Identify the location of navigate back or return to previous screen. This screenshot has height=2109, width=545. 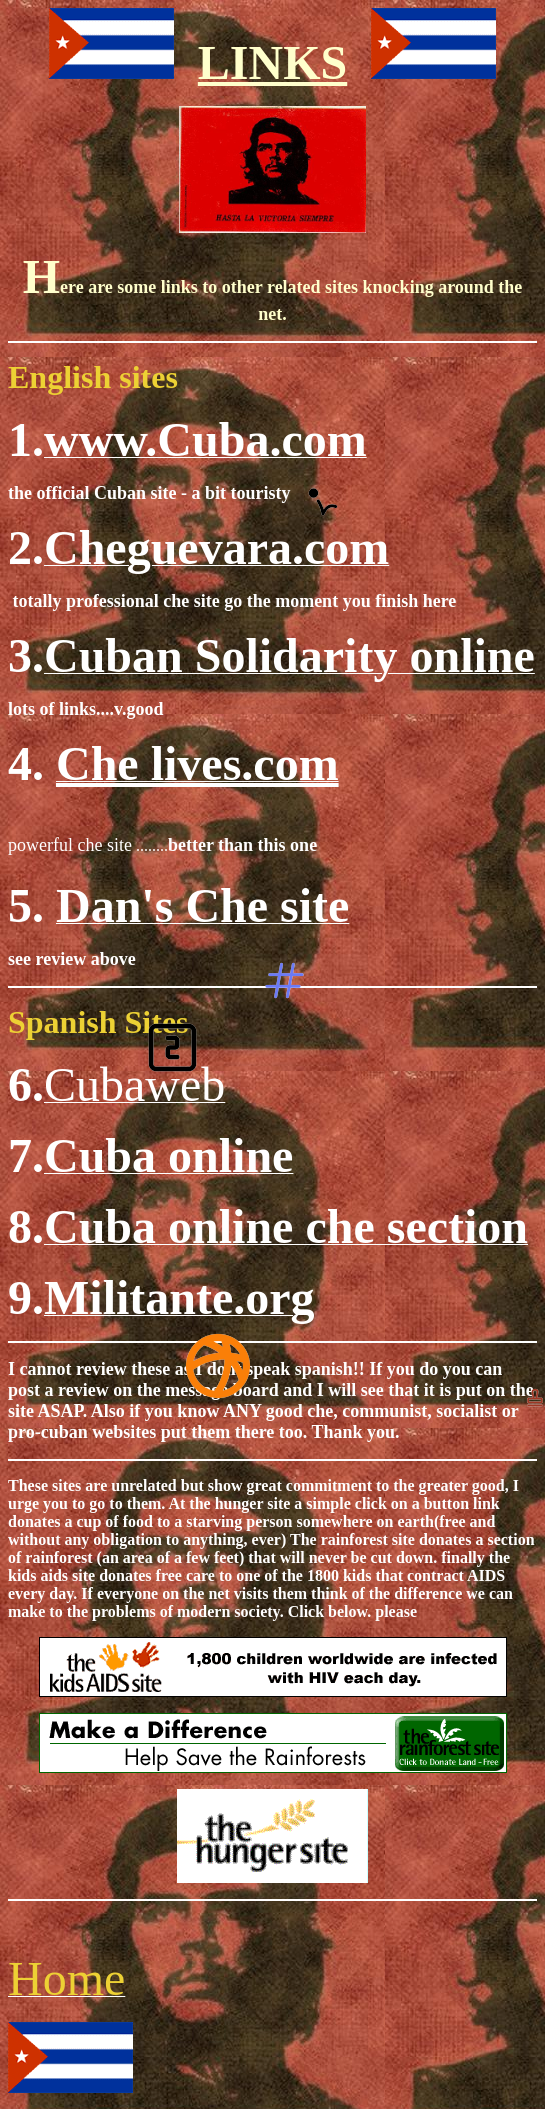
(323, 501).